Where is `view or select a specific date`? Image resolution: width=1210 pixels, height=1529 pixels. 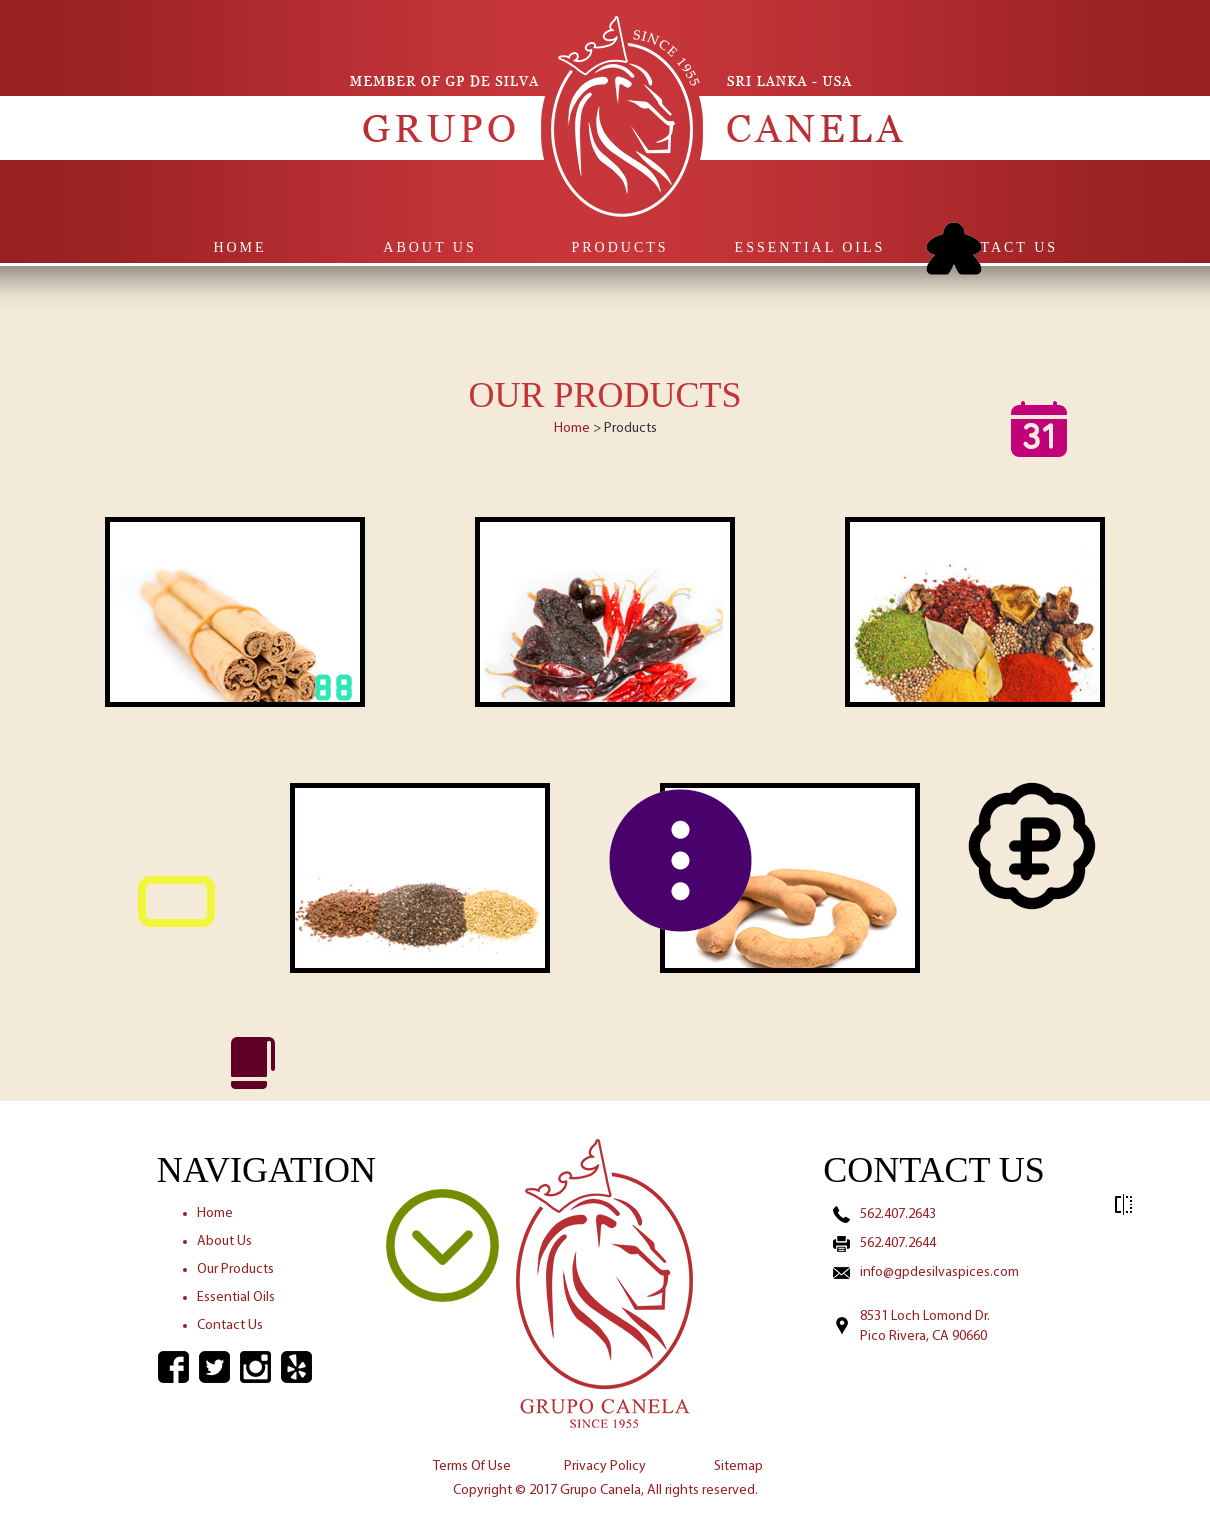
view or select a specific date is located at coordinates (1039, 429).